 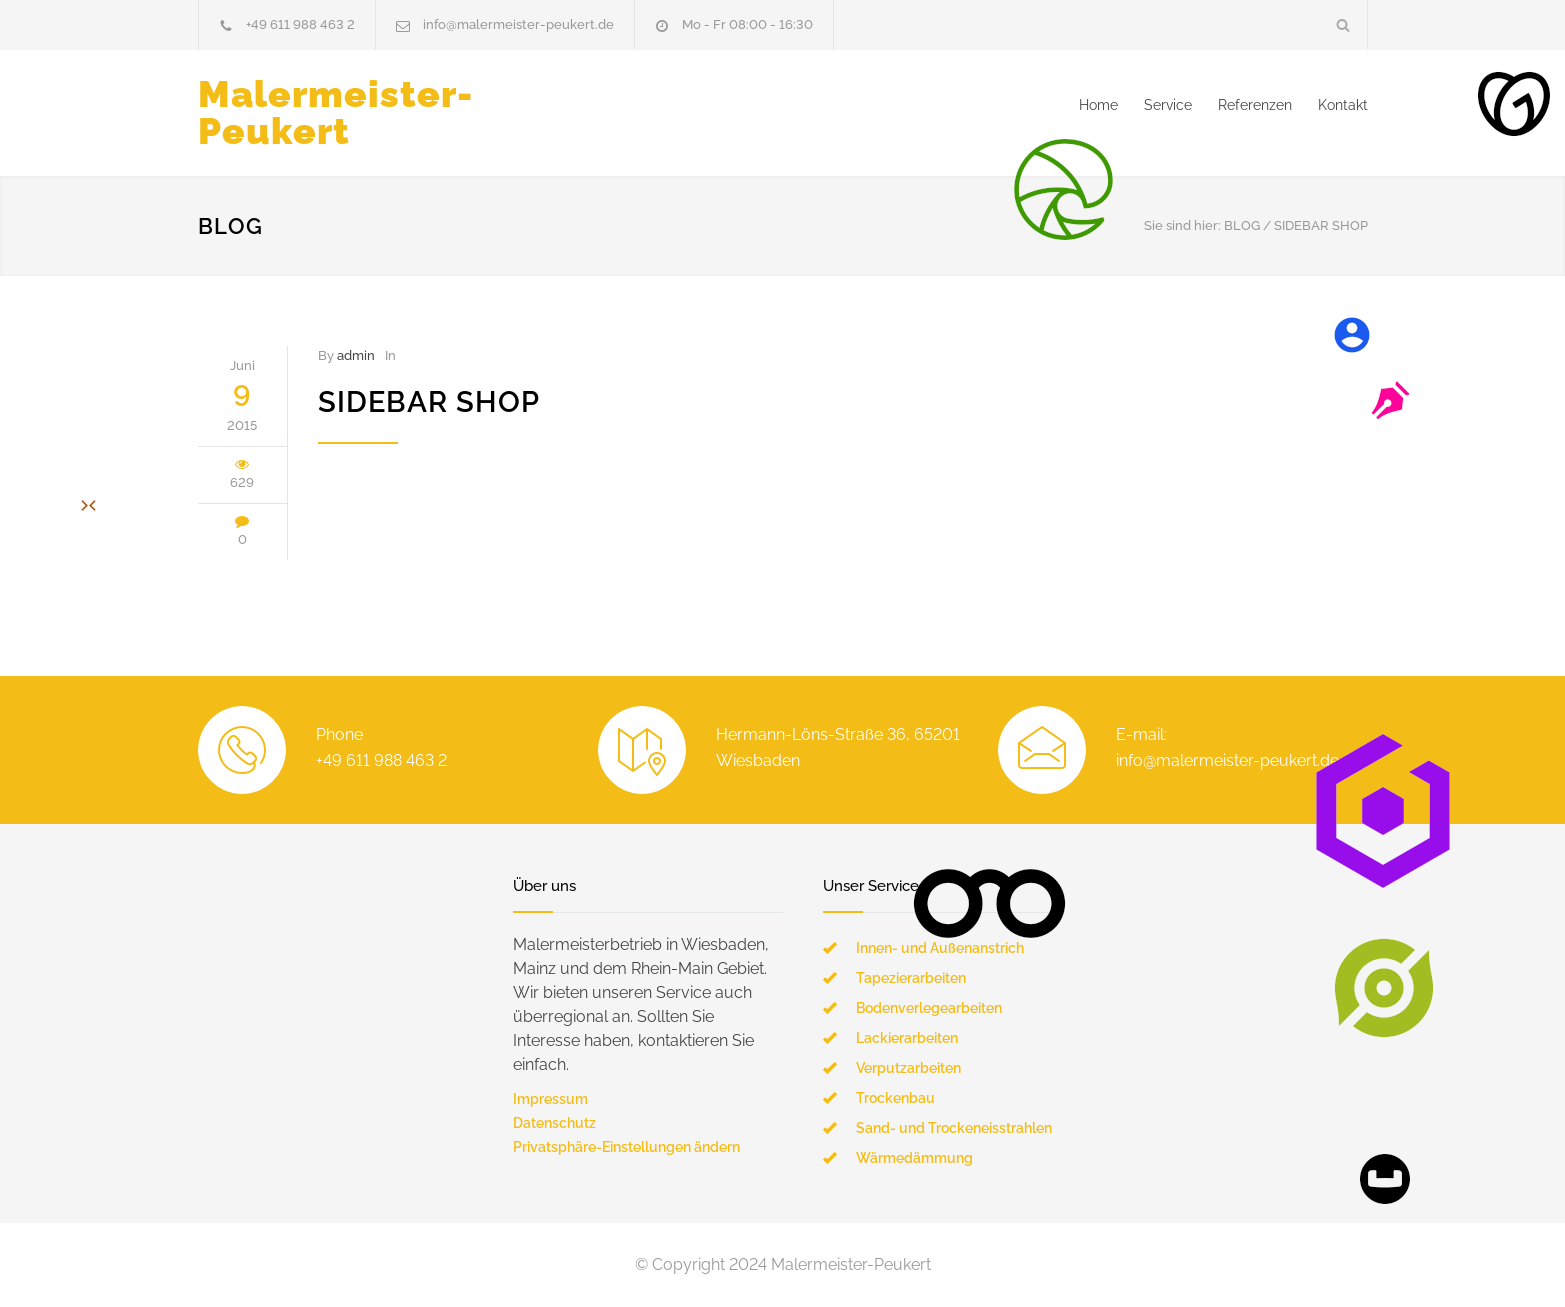 What do you see at coordinates (989, 903) in the screenshot?
I see `enable reading or accessibility mode` at bounding box center [989, 903].